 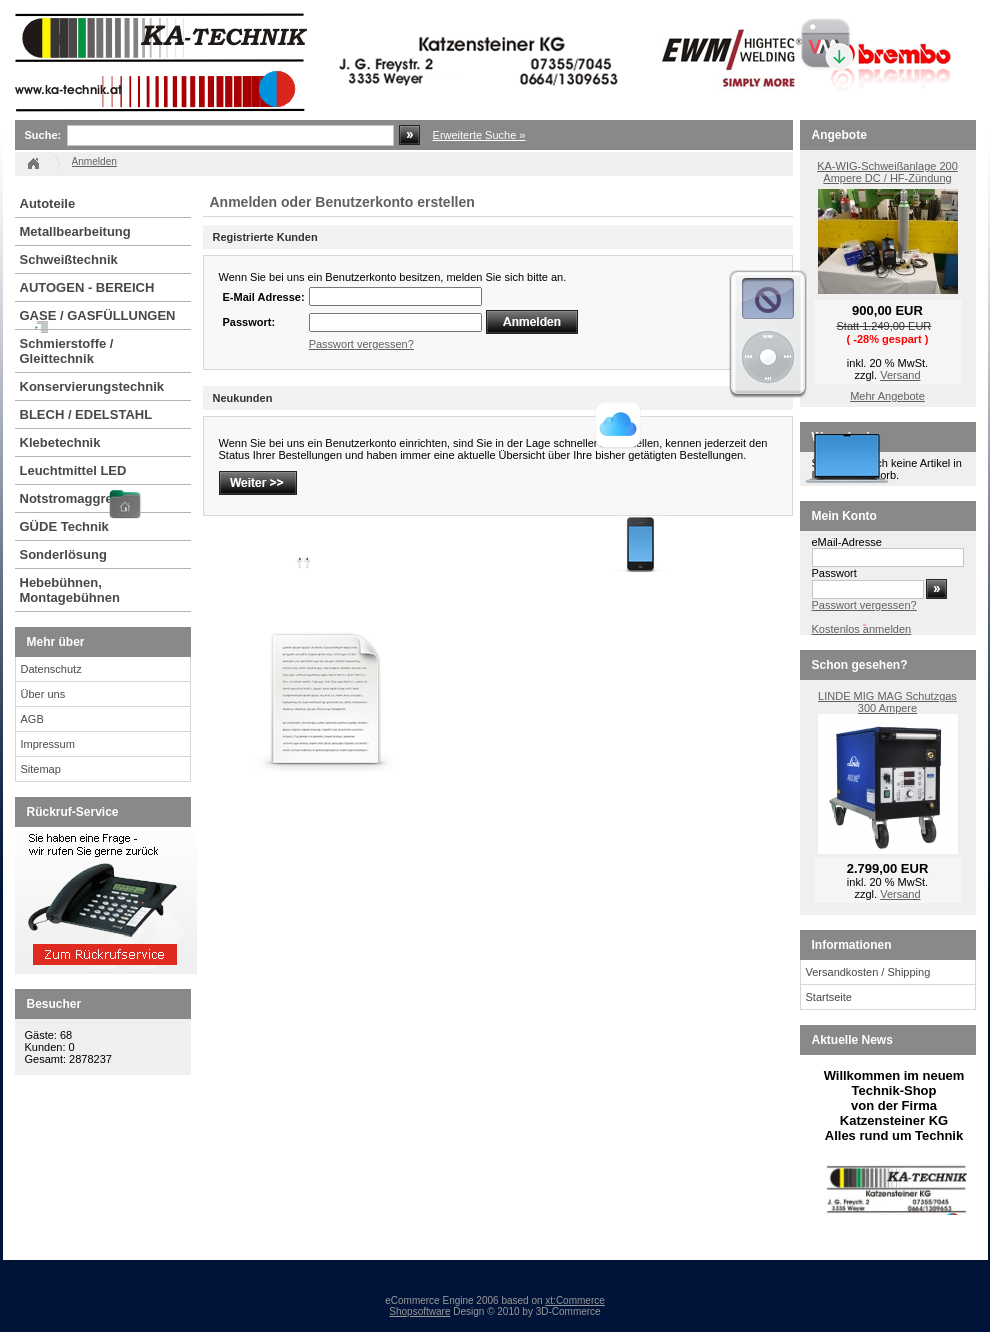 What do you see at coordinates (849, 604) in the screenshot?
I see `open sound and audio preferences` at bounding box center [849, 604].